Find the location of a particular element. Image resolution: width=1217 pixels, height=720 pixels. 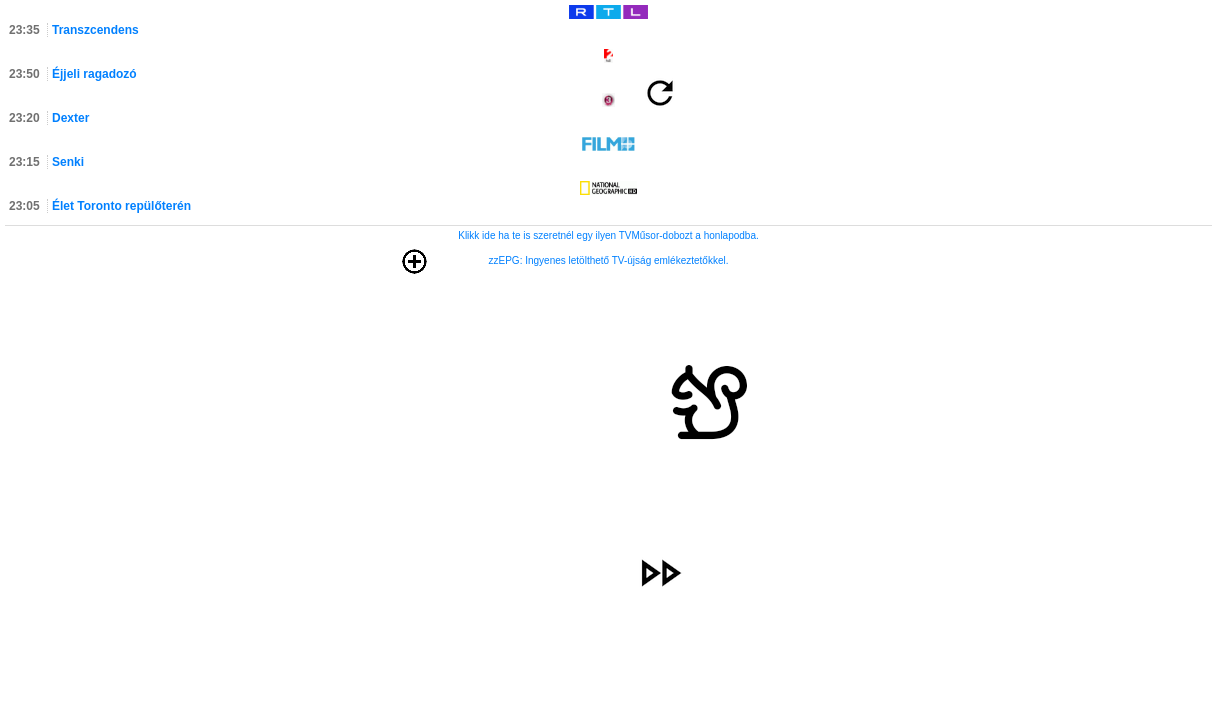

add a new item or control point is located at coordinates (414, 261).